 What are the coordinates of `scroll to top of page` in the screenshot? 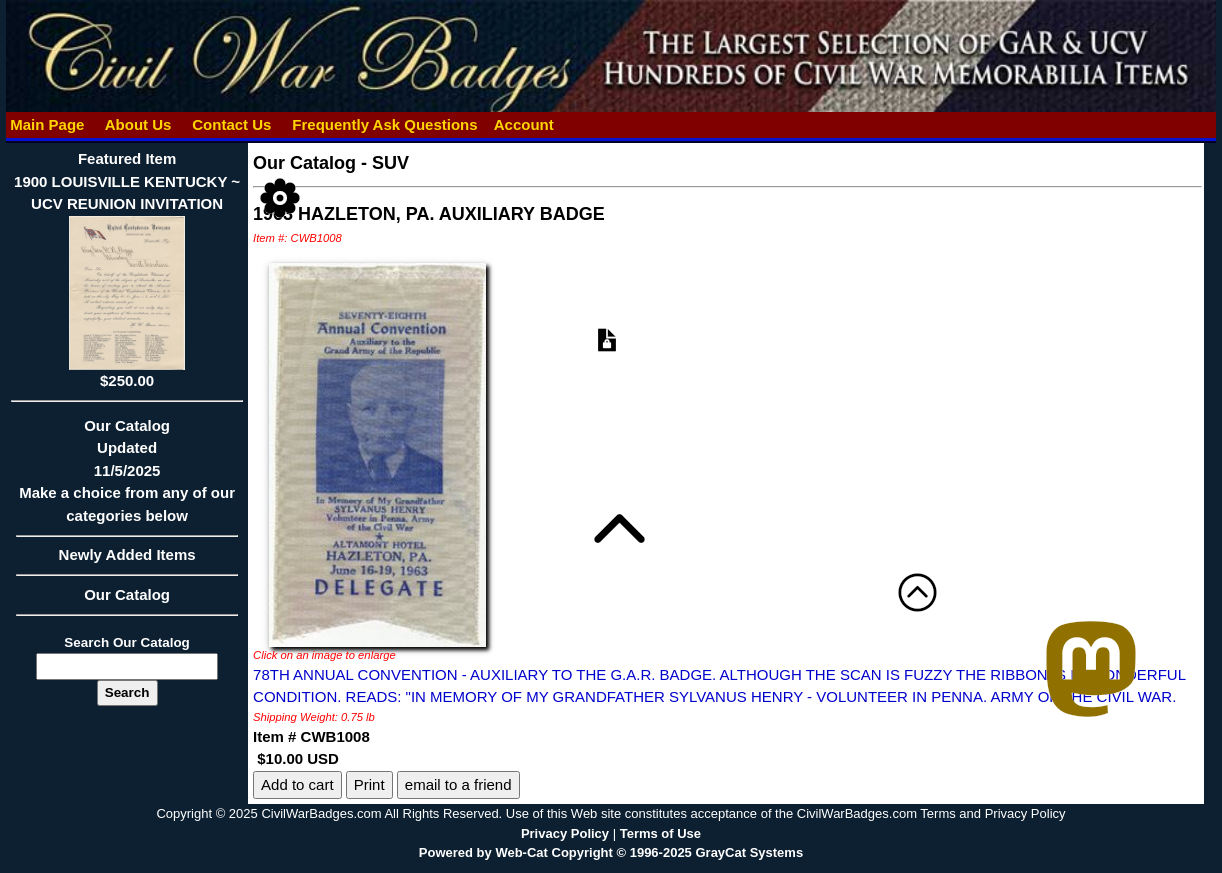 It's located at (917, 592).